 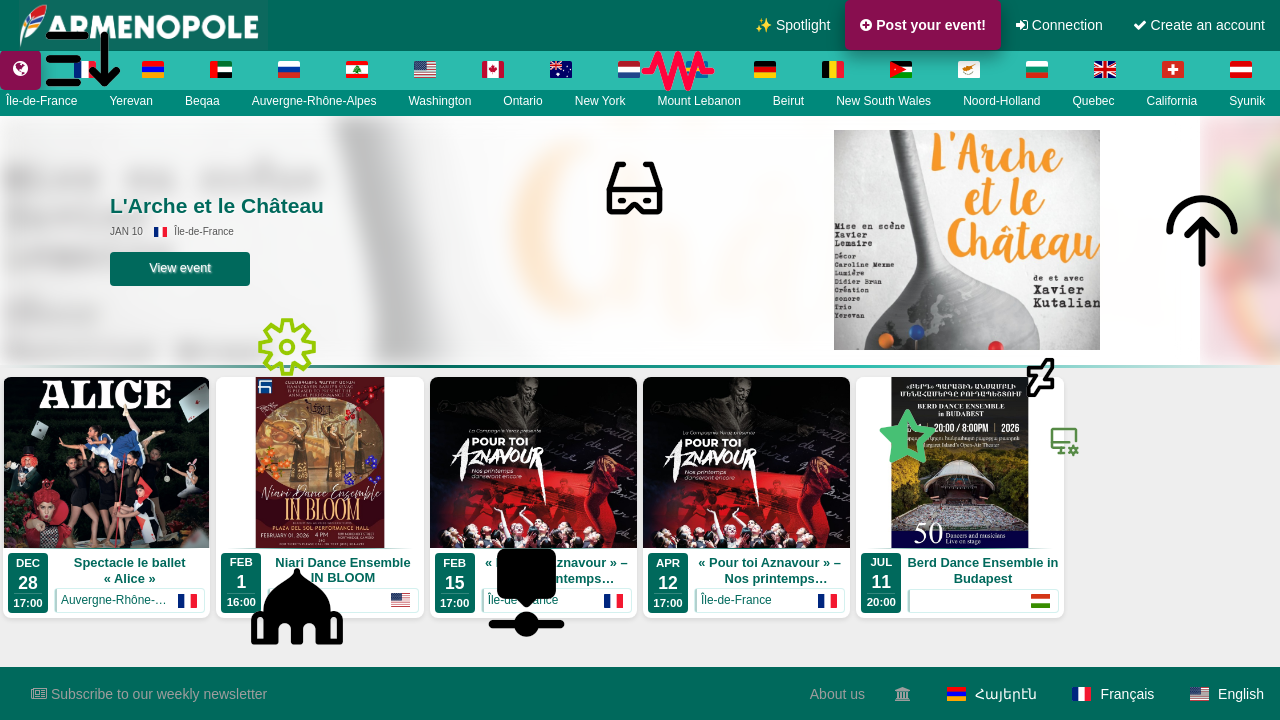 What do you see at coordinates (287, 347) in the screenshot?
I see `access settings or preferences` at bounding box center [287, 347].